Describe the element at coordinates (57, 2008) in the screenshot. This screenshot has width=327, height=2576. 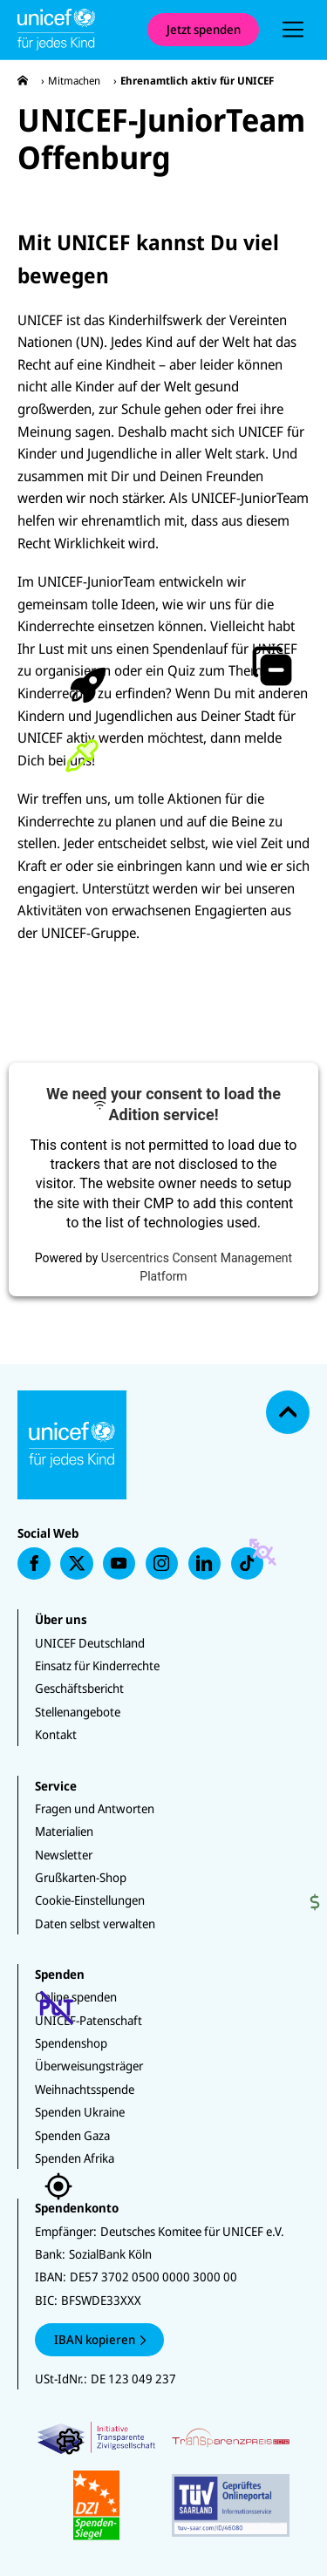
I see `indicates HTTP PUT request is disabled` at that location.